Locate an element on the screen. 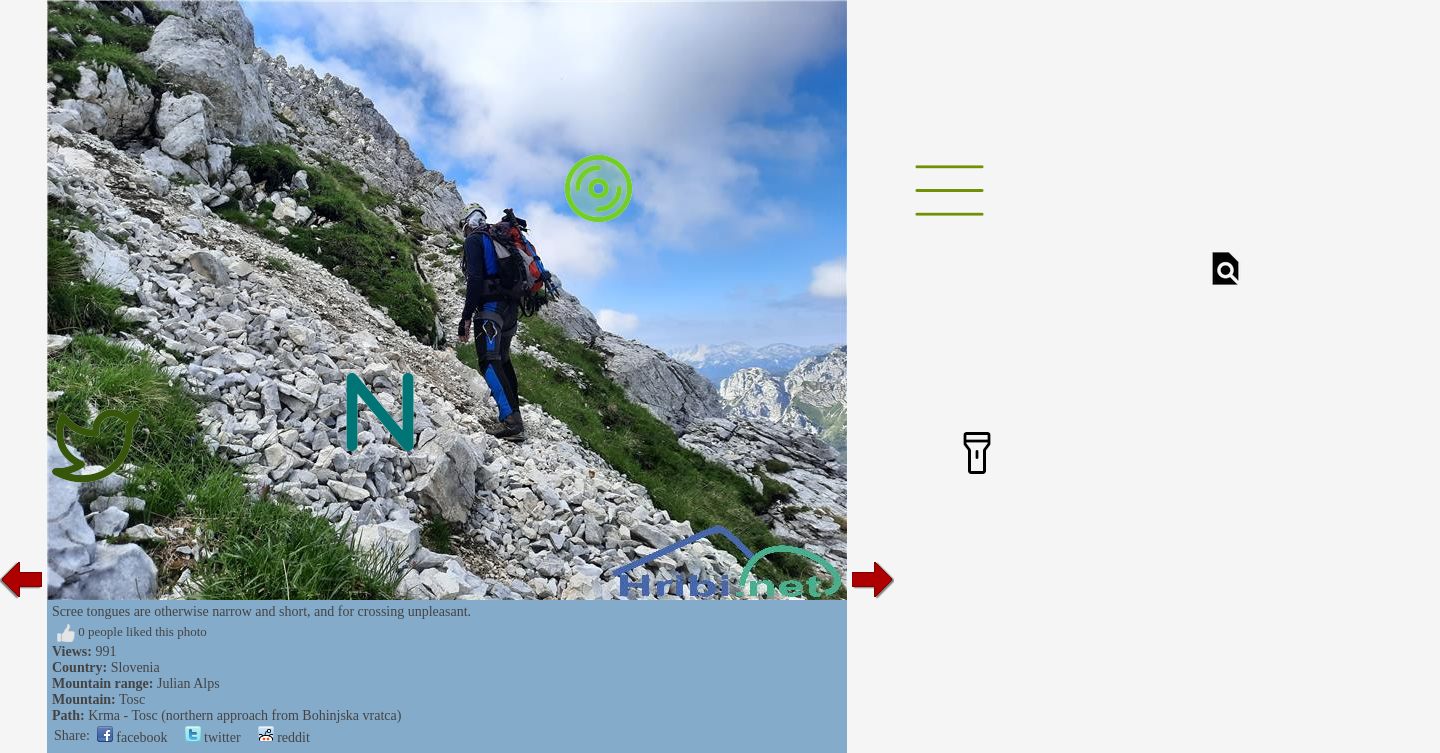  indicates the letter "n" in alphabetical navigation or sorting is located at coordinates (380, 412).